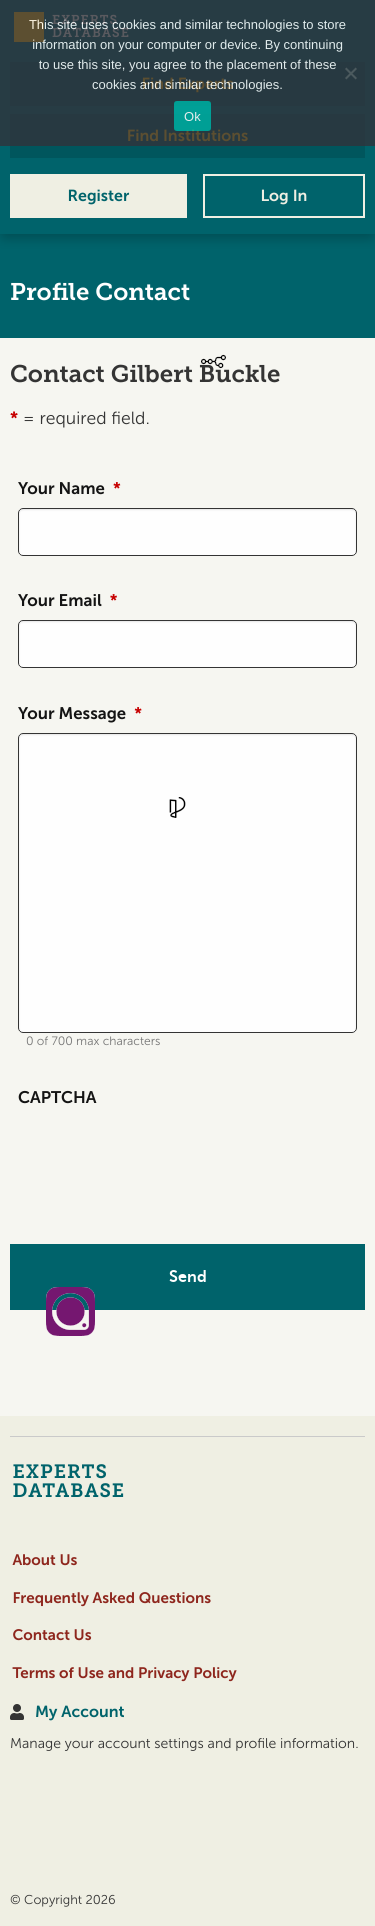  Describe the element at coordinates (213, 361) in the screenshot. I see `open n8n workflow automation platform` at that location.